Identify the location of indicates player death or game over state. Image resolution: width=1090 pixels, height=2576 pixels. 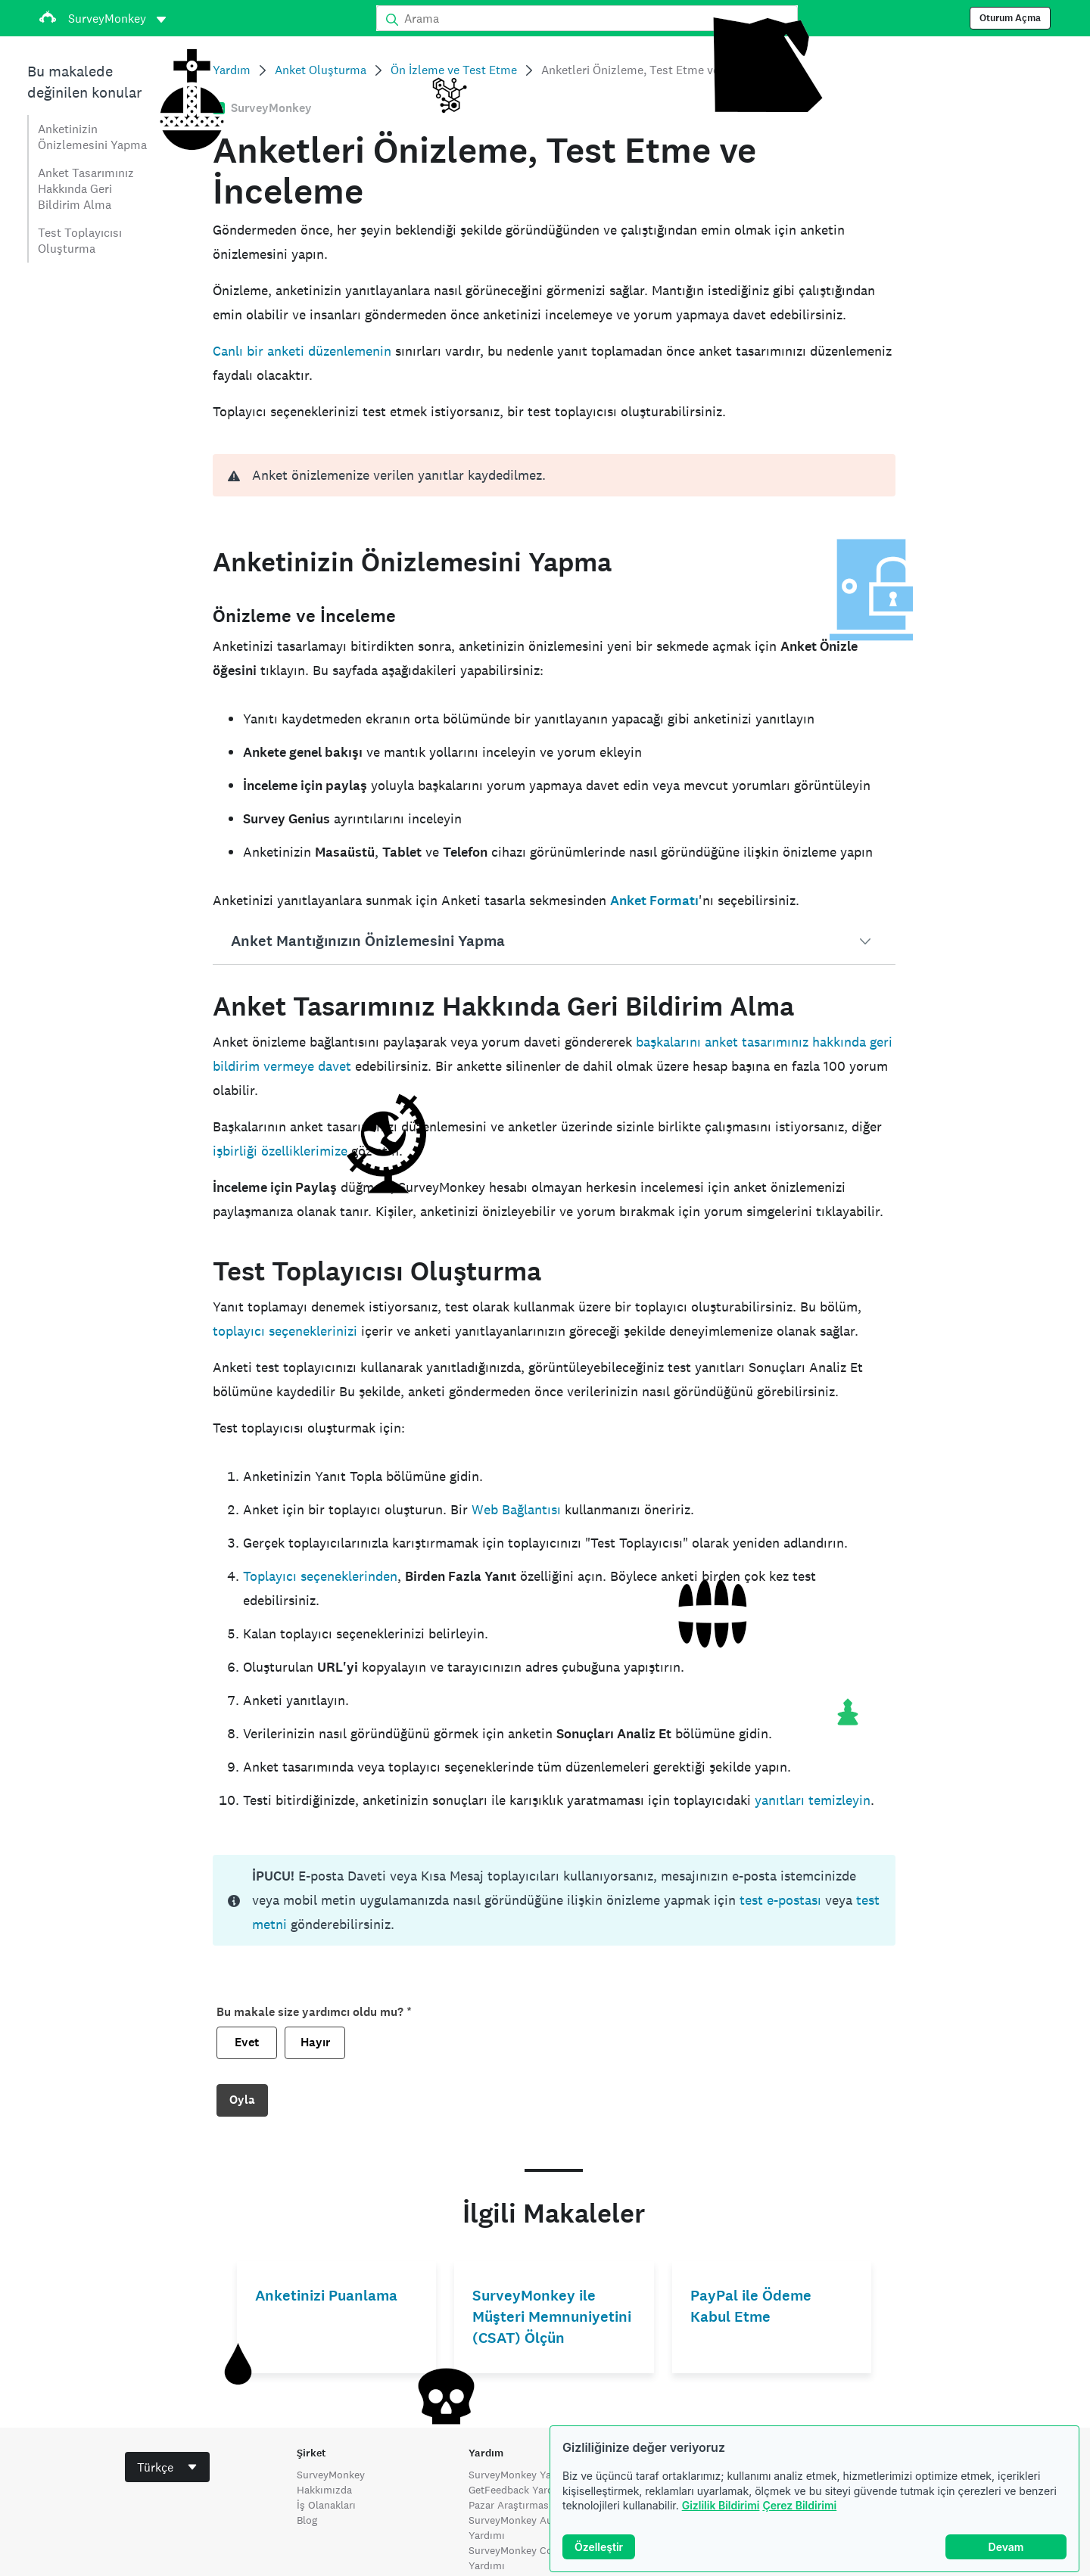
(446, 2396).